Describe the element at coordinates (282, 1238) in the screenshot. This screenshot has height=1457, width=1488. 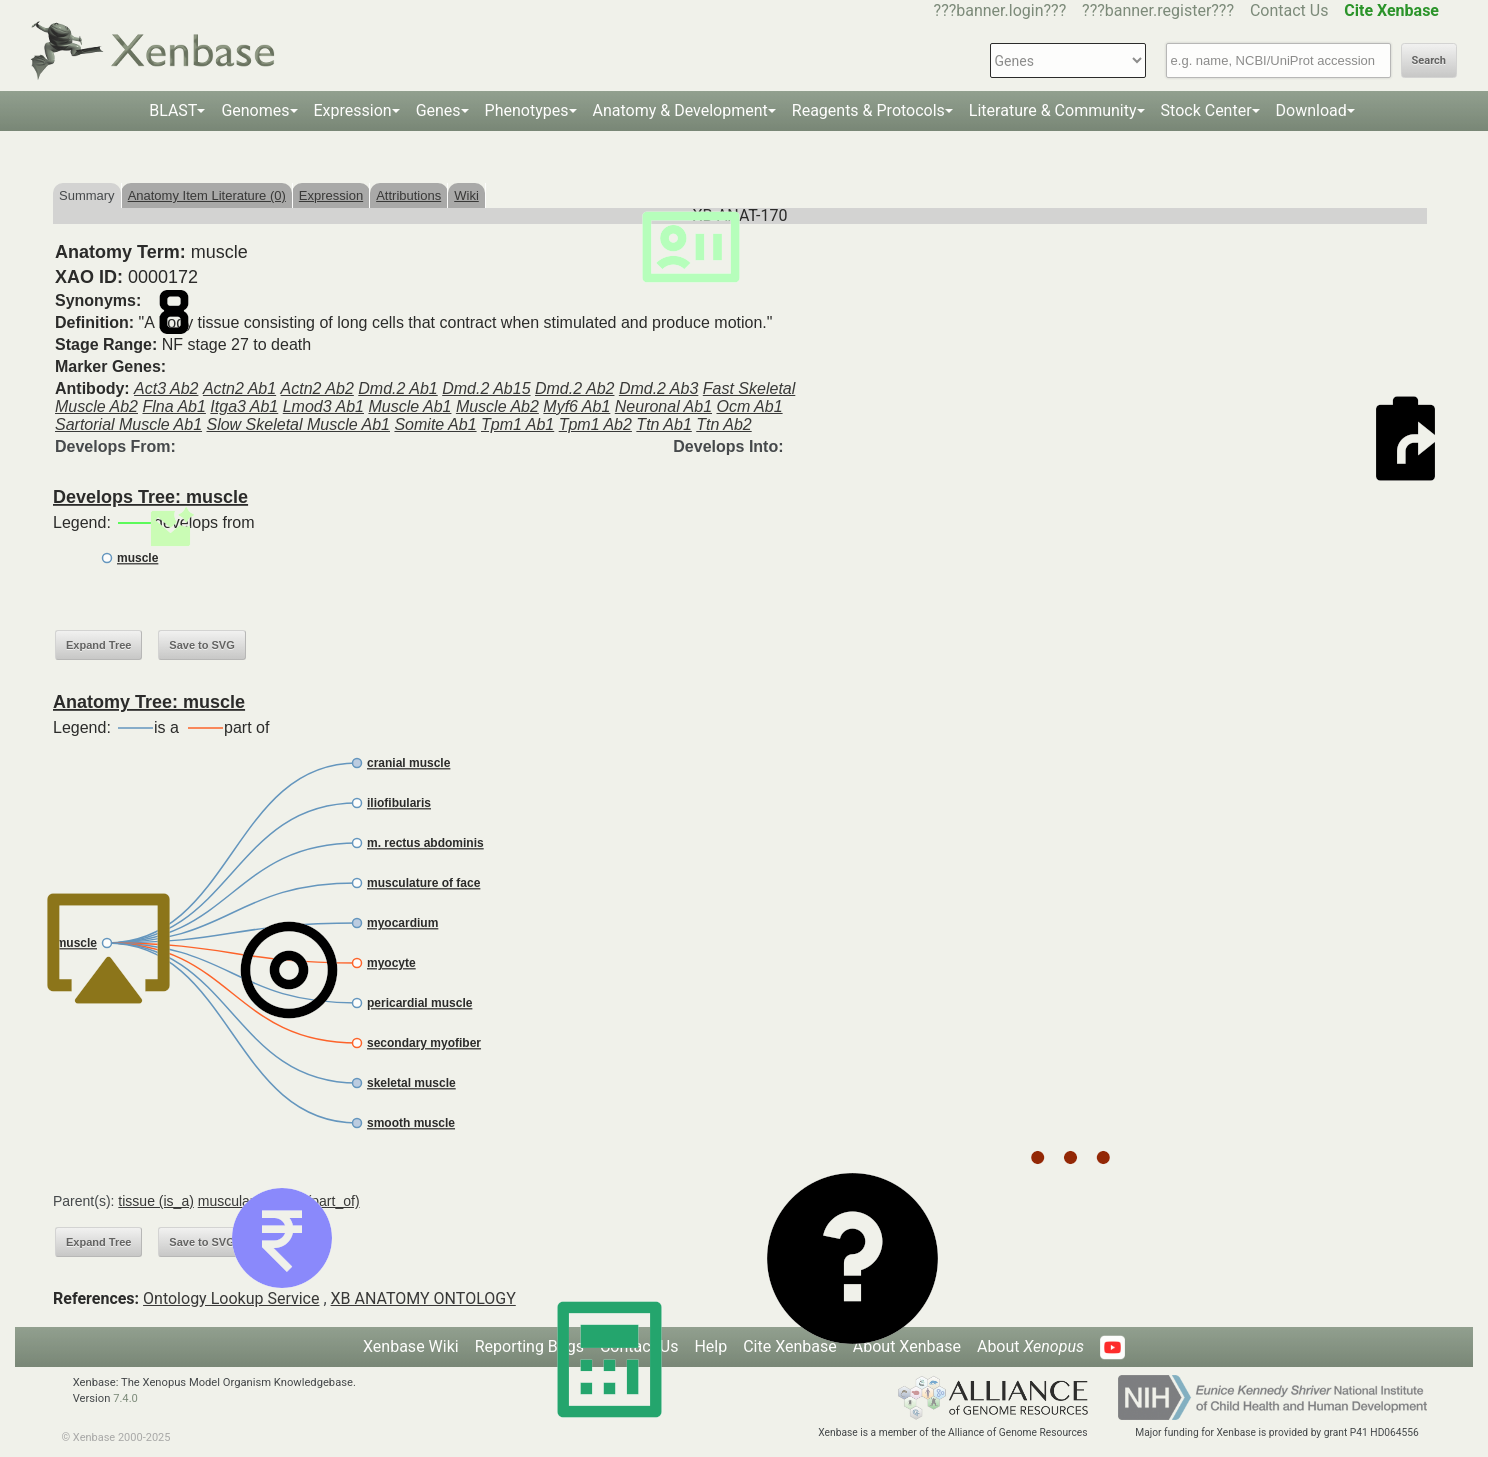
I see `view balance in Indian rupees` at that location.